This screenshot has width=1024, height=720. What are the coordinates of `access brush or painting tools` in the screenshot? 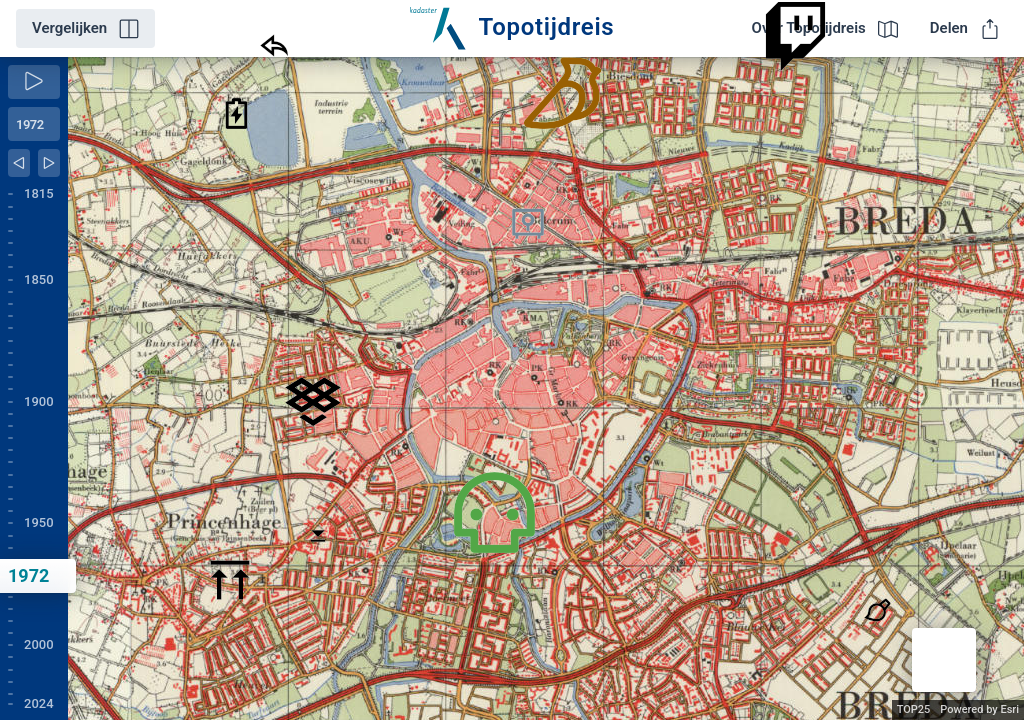 It's located at (877, 610).